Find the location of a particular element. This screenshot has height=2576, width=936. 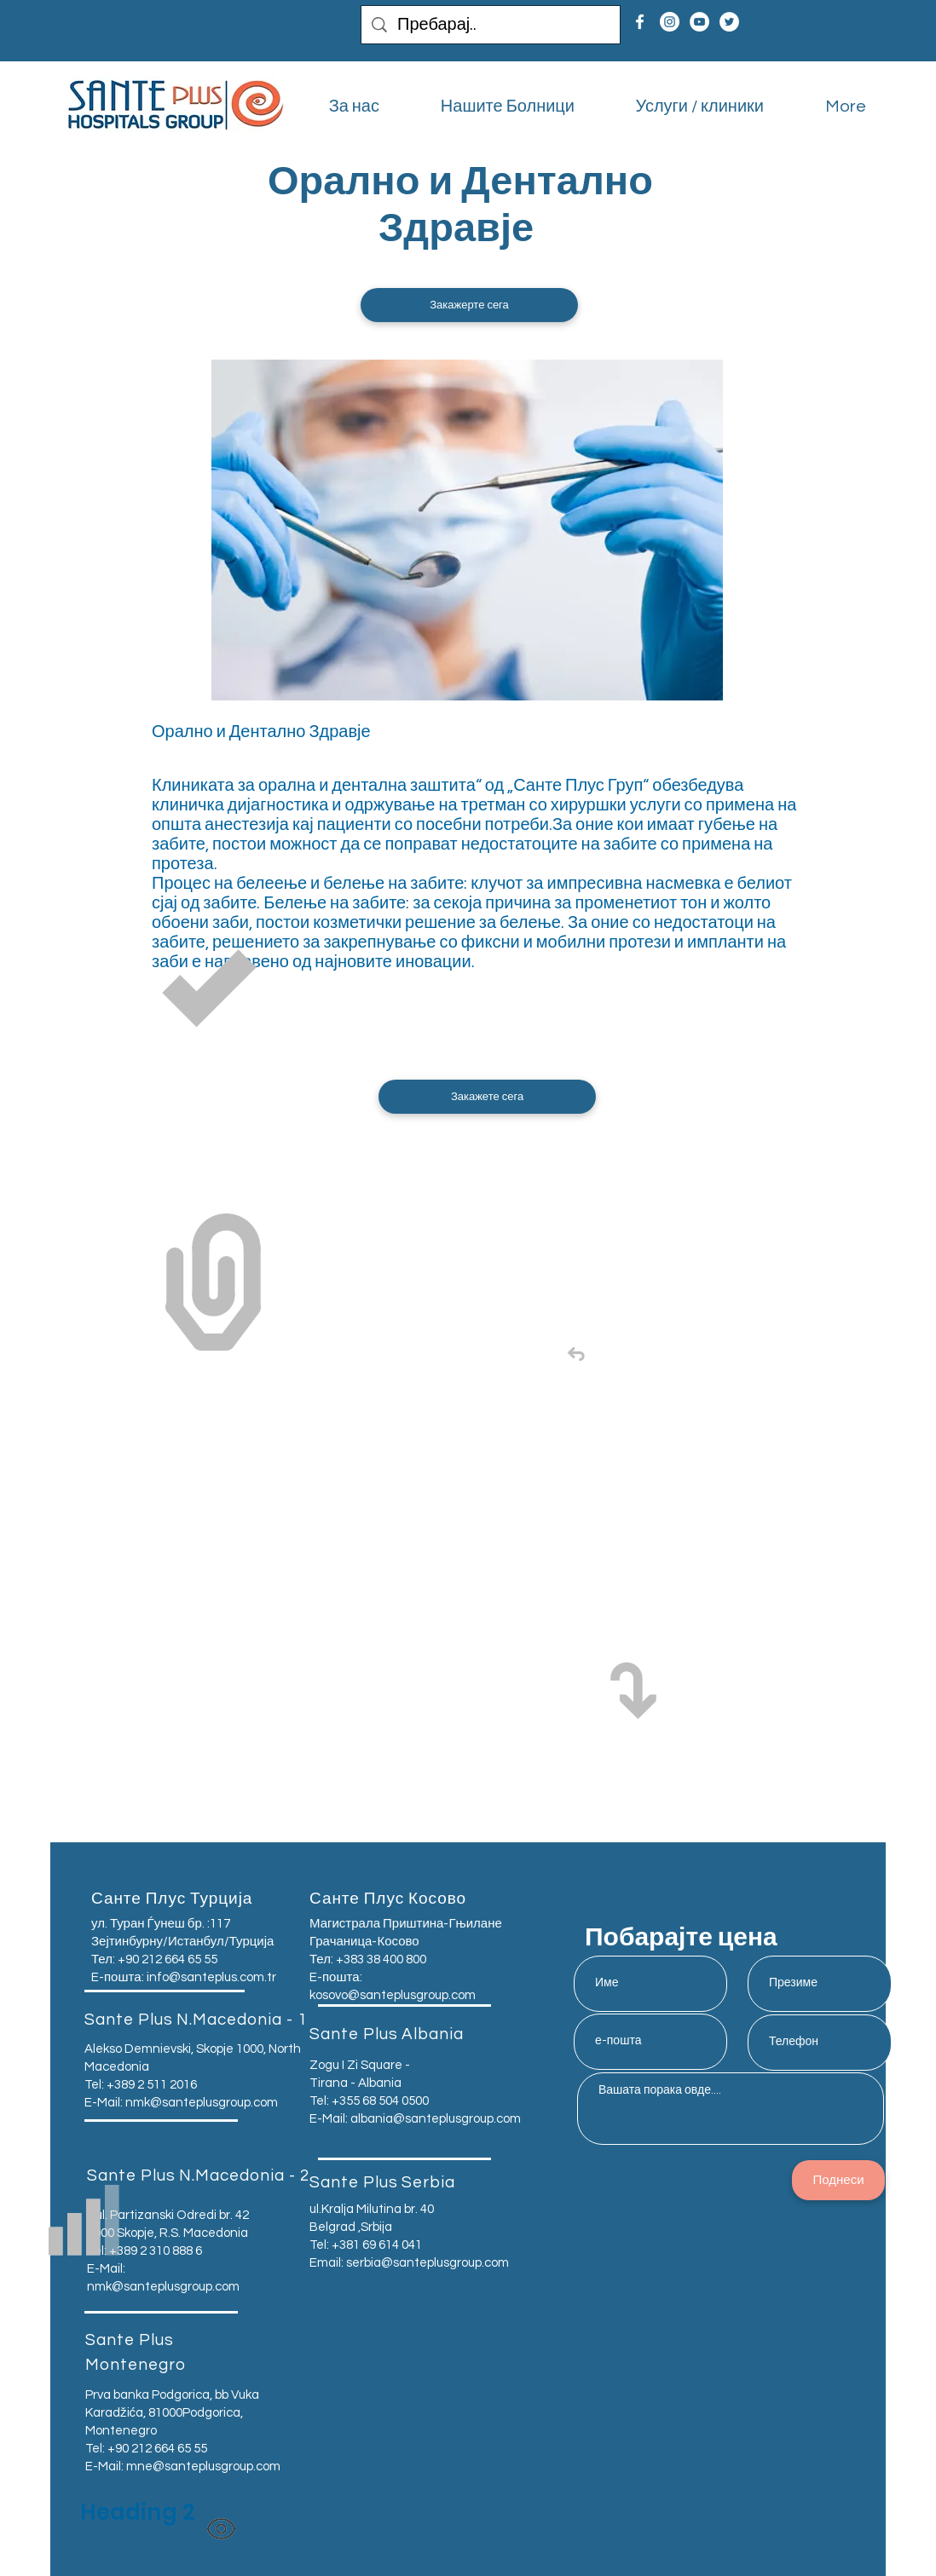

access visibility or display settings is located at coordinates (221, 2528).